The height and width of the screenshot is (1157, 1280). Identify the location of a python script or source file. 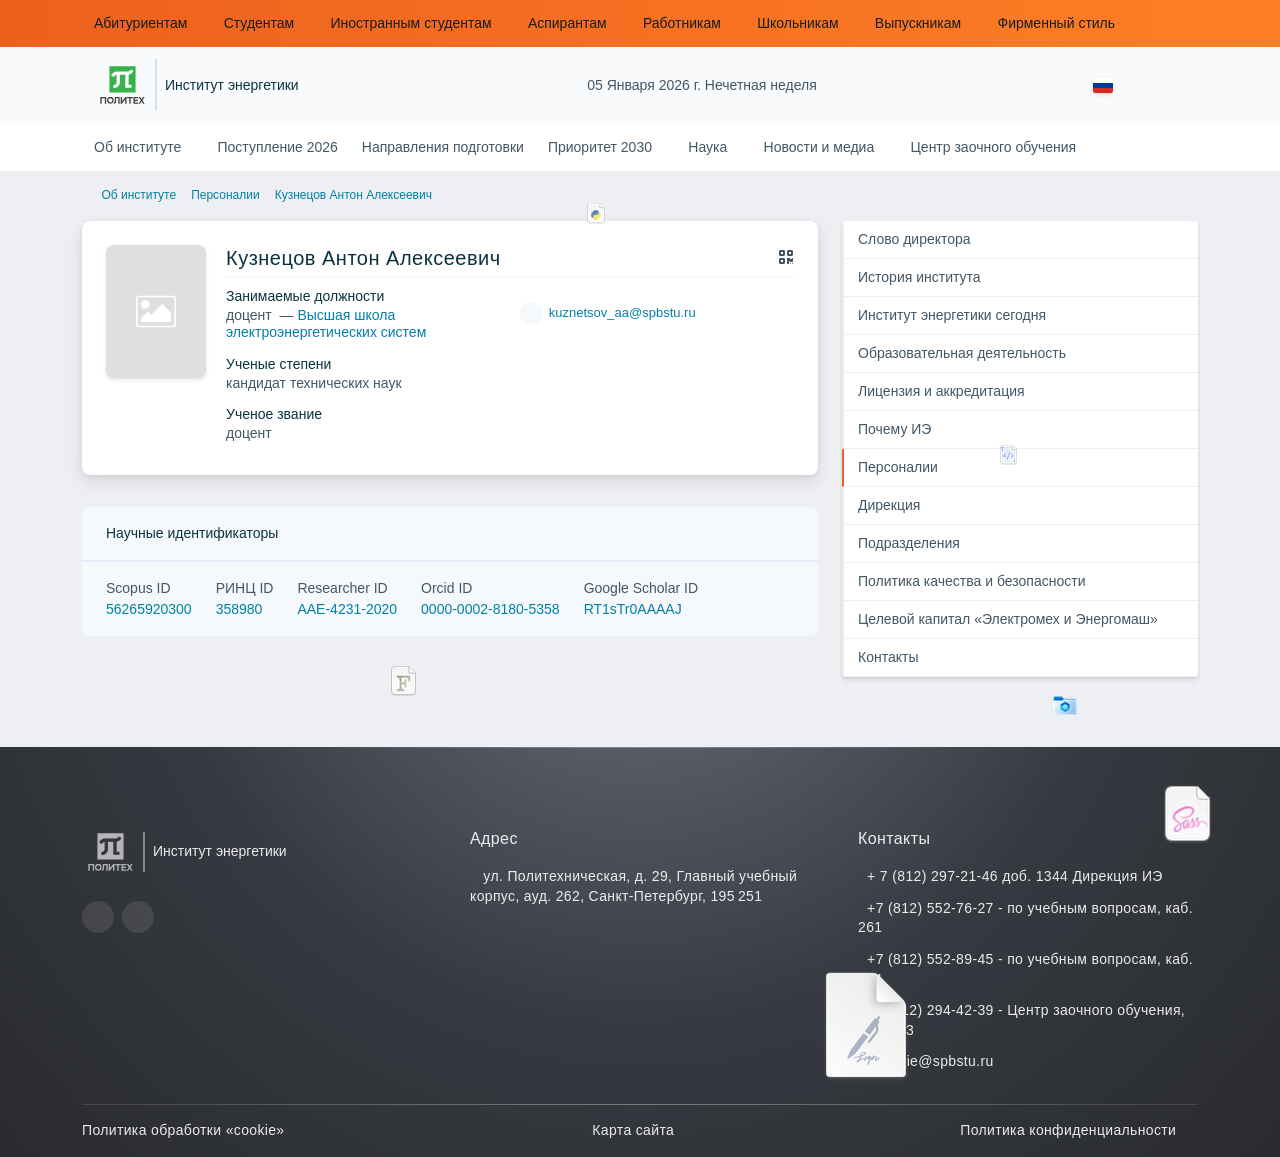
(596, 213).